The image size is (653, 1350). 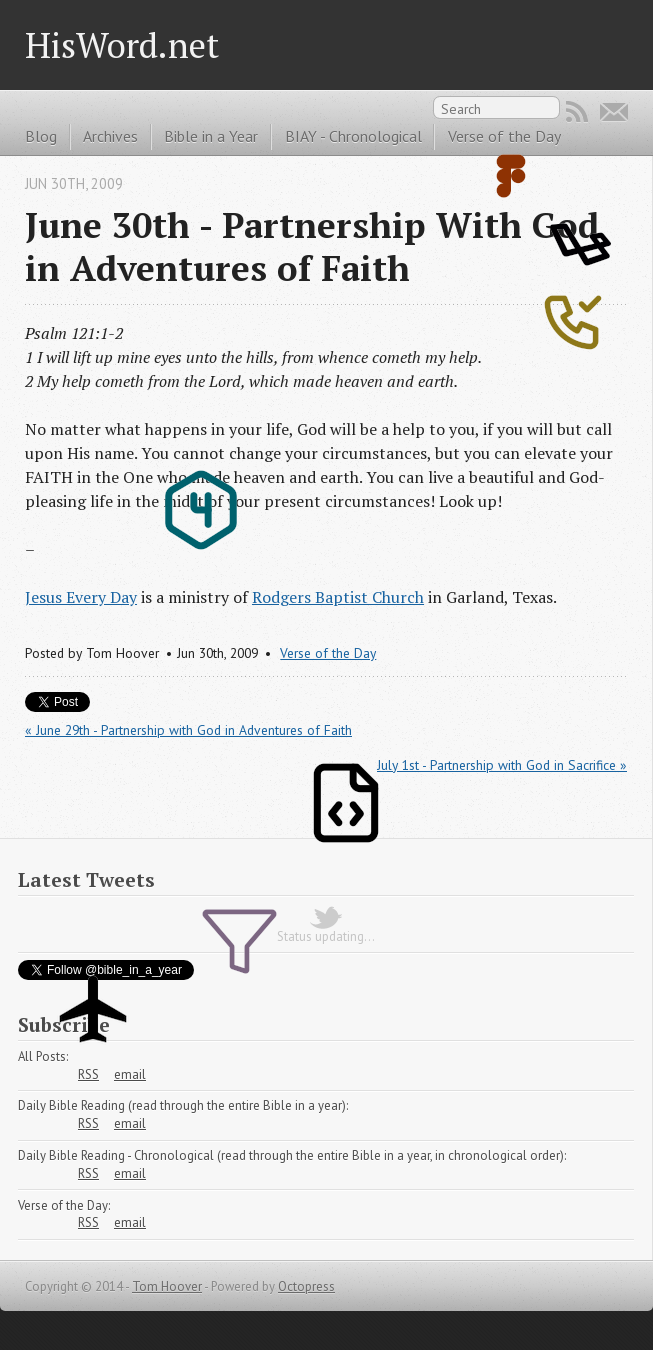 I want to click on filter or sort content, so click(x=239, y=941).